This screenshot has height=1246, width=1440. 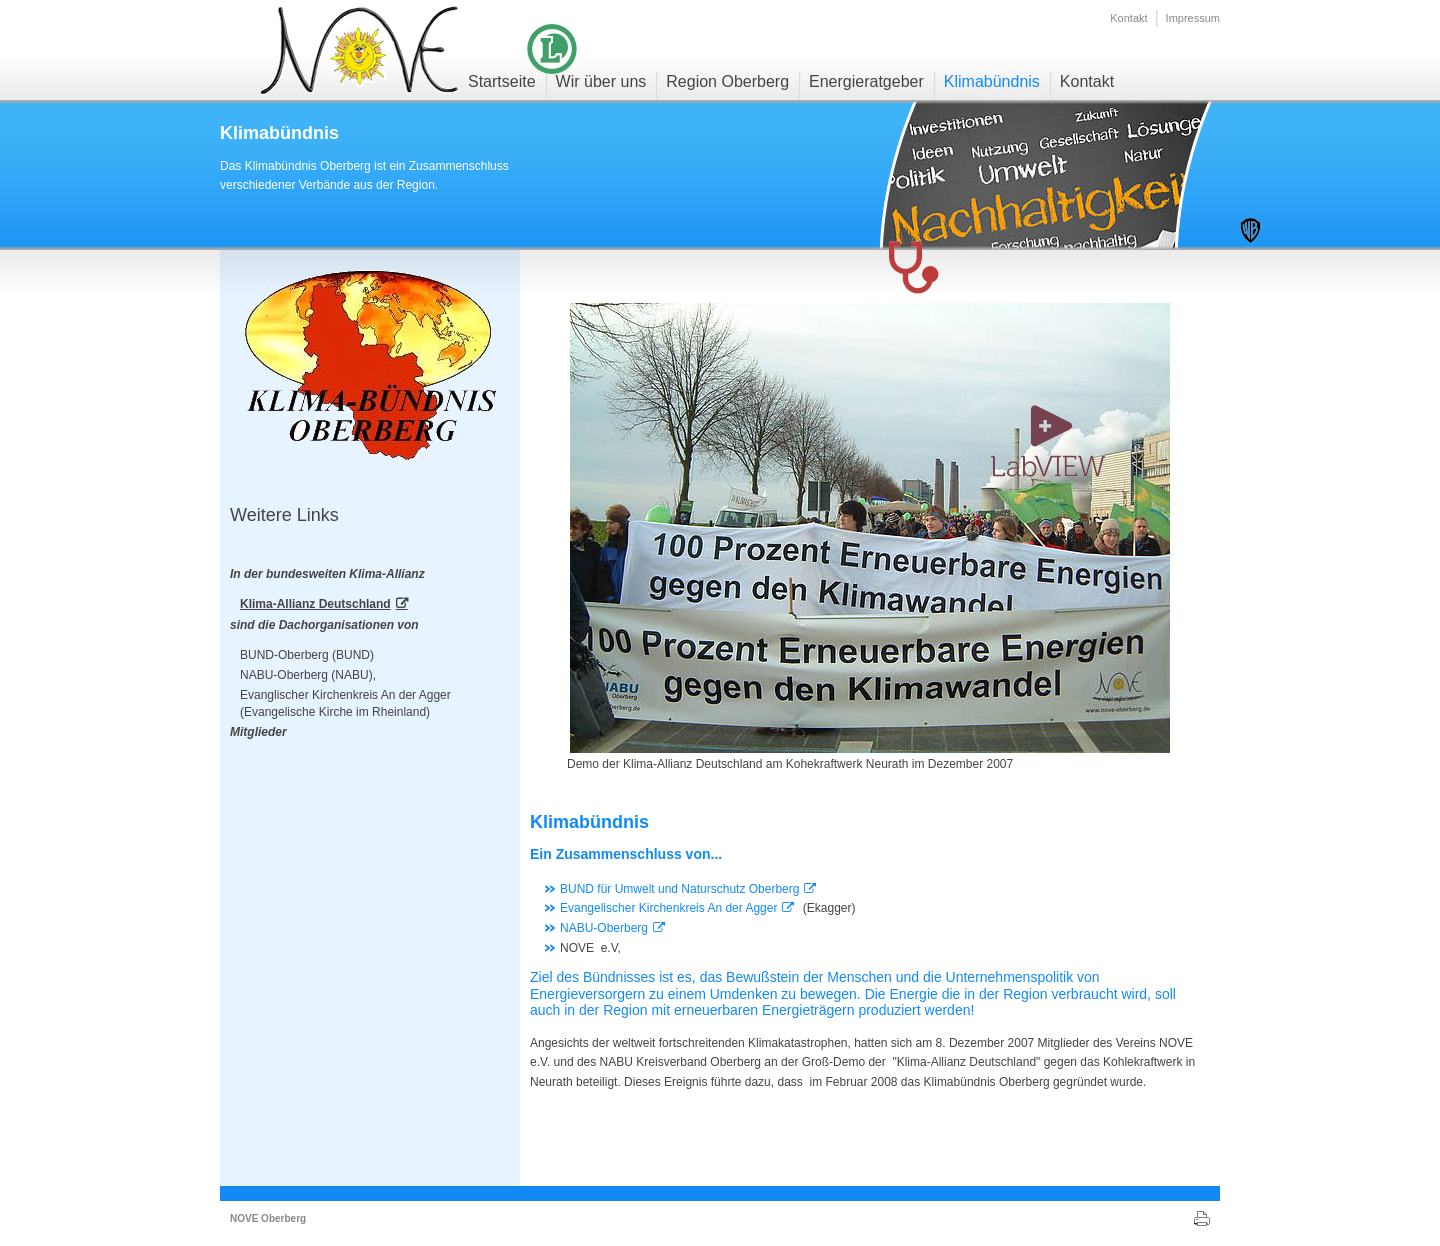 What do you see at coordinates (1048, 441) in the screenshot?
I see `open LabVIEW application` at bounding box center [1048, 441].